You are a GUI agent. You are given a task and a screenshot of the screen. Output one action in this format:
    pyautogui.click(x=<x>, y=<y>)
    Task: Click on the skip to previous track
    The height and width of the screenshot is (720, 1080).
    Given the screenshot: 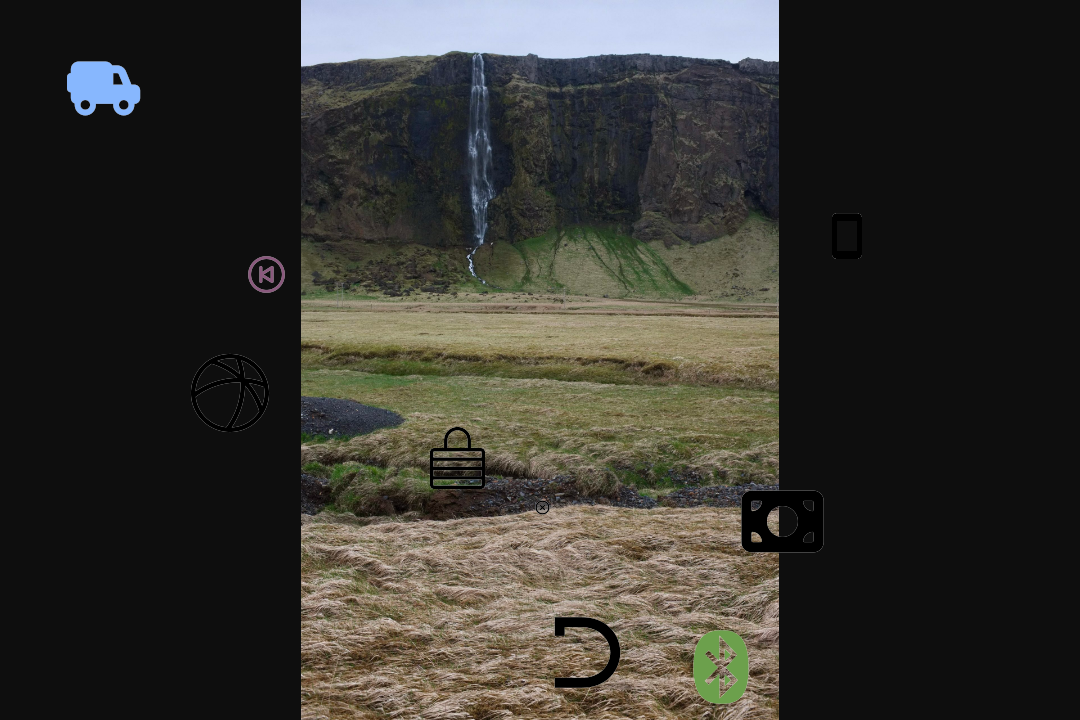 What is the action you would take?
    pyautogui.click(x=266, y=274)
    